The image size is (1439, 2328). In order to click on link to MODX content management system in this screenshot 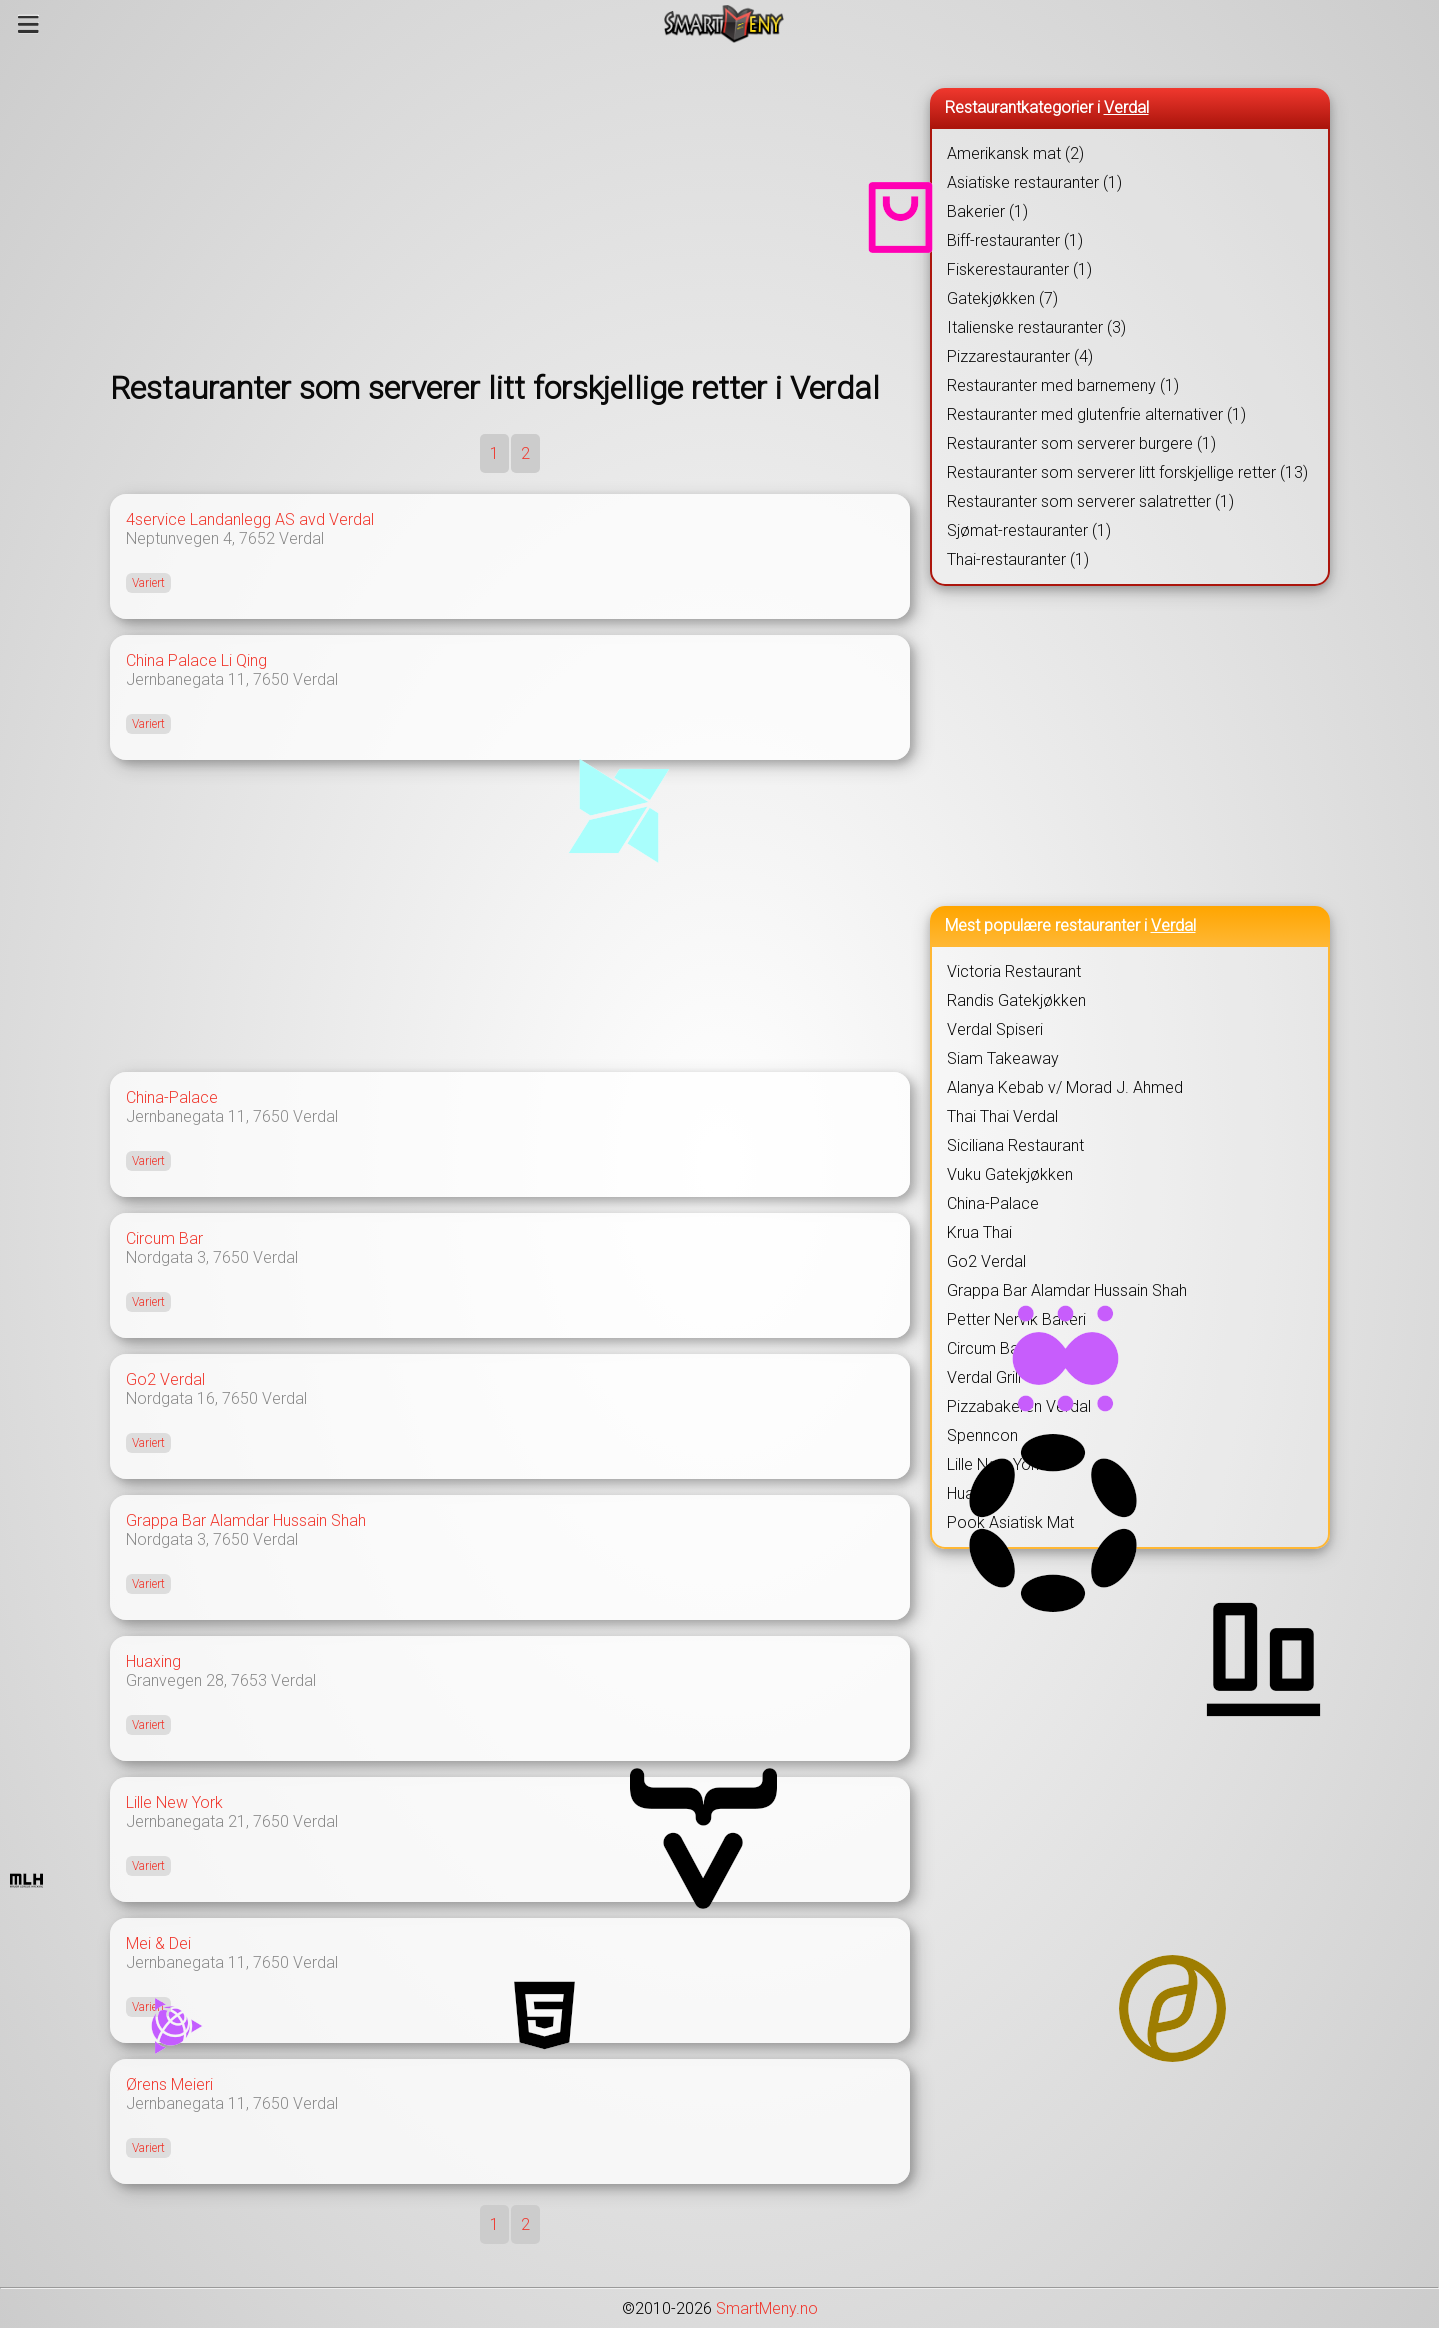, I will do `click(619, 811)`.